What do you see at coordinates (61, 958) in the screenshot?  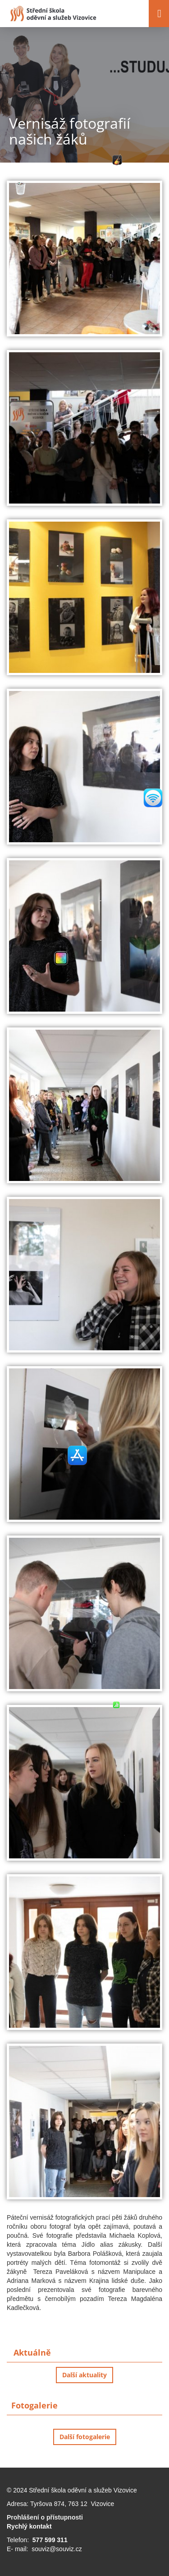 I see `open ProDisplay Calibrator app` at bounding box center [61, 958].